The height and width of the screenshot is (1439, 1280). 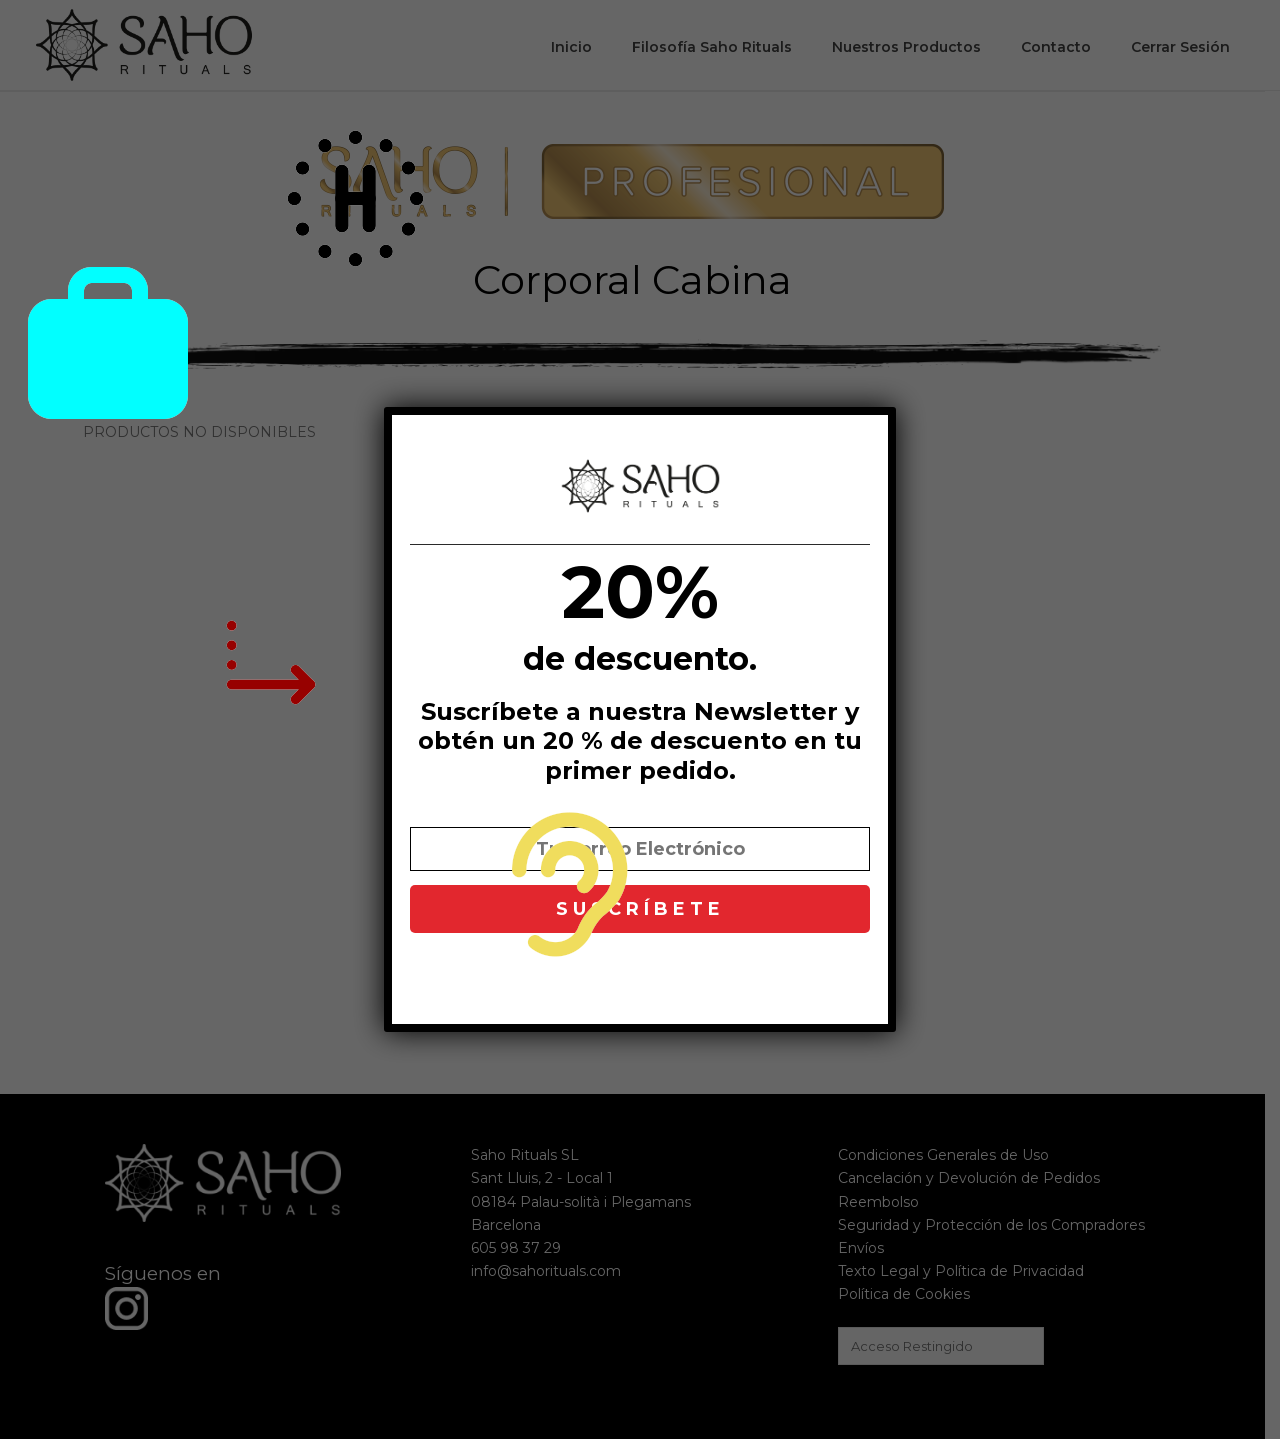 What do you see at coordinates (108, 347) in the screenshot?
I see `access work or business files` at bounding box center [108, 347].